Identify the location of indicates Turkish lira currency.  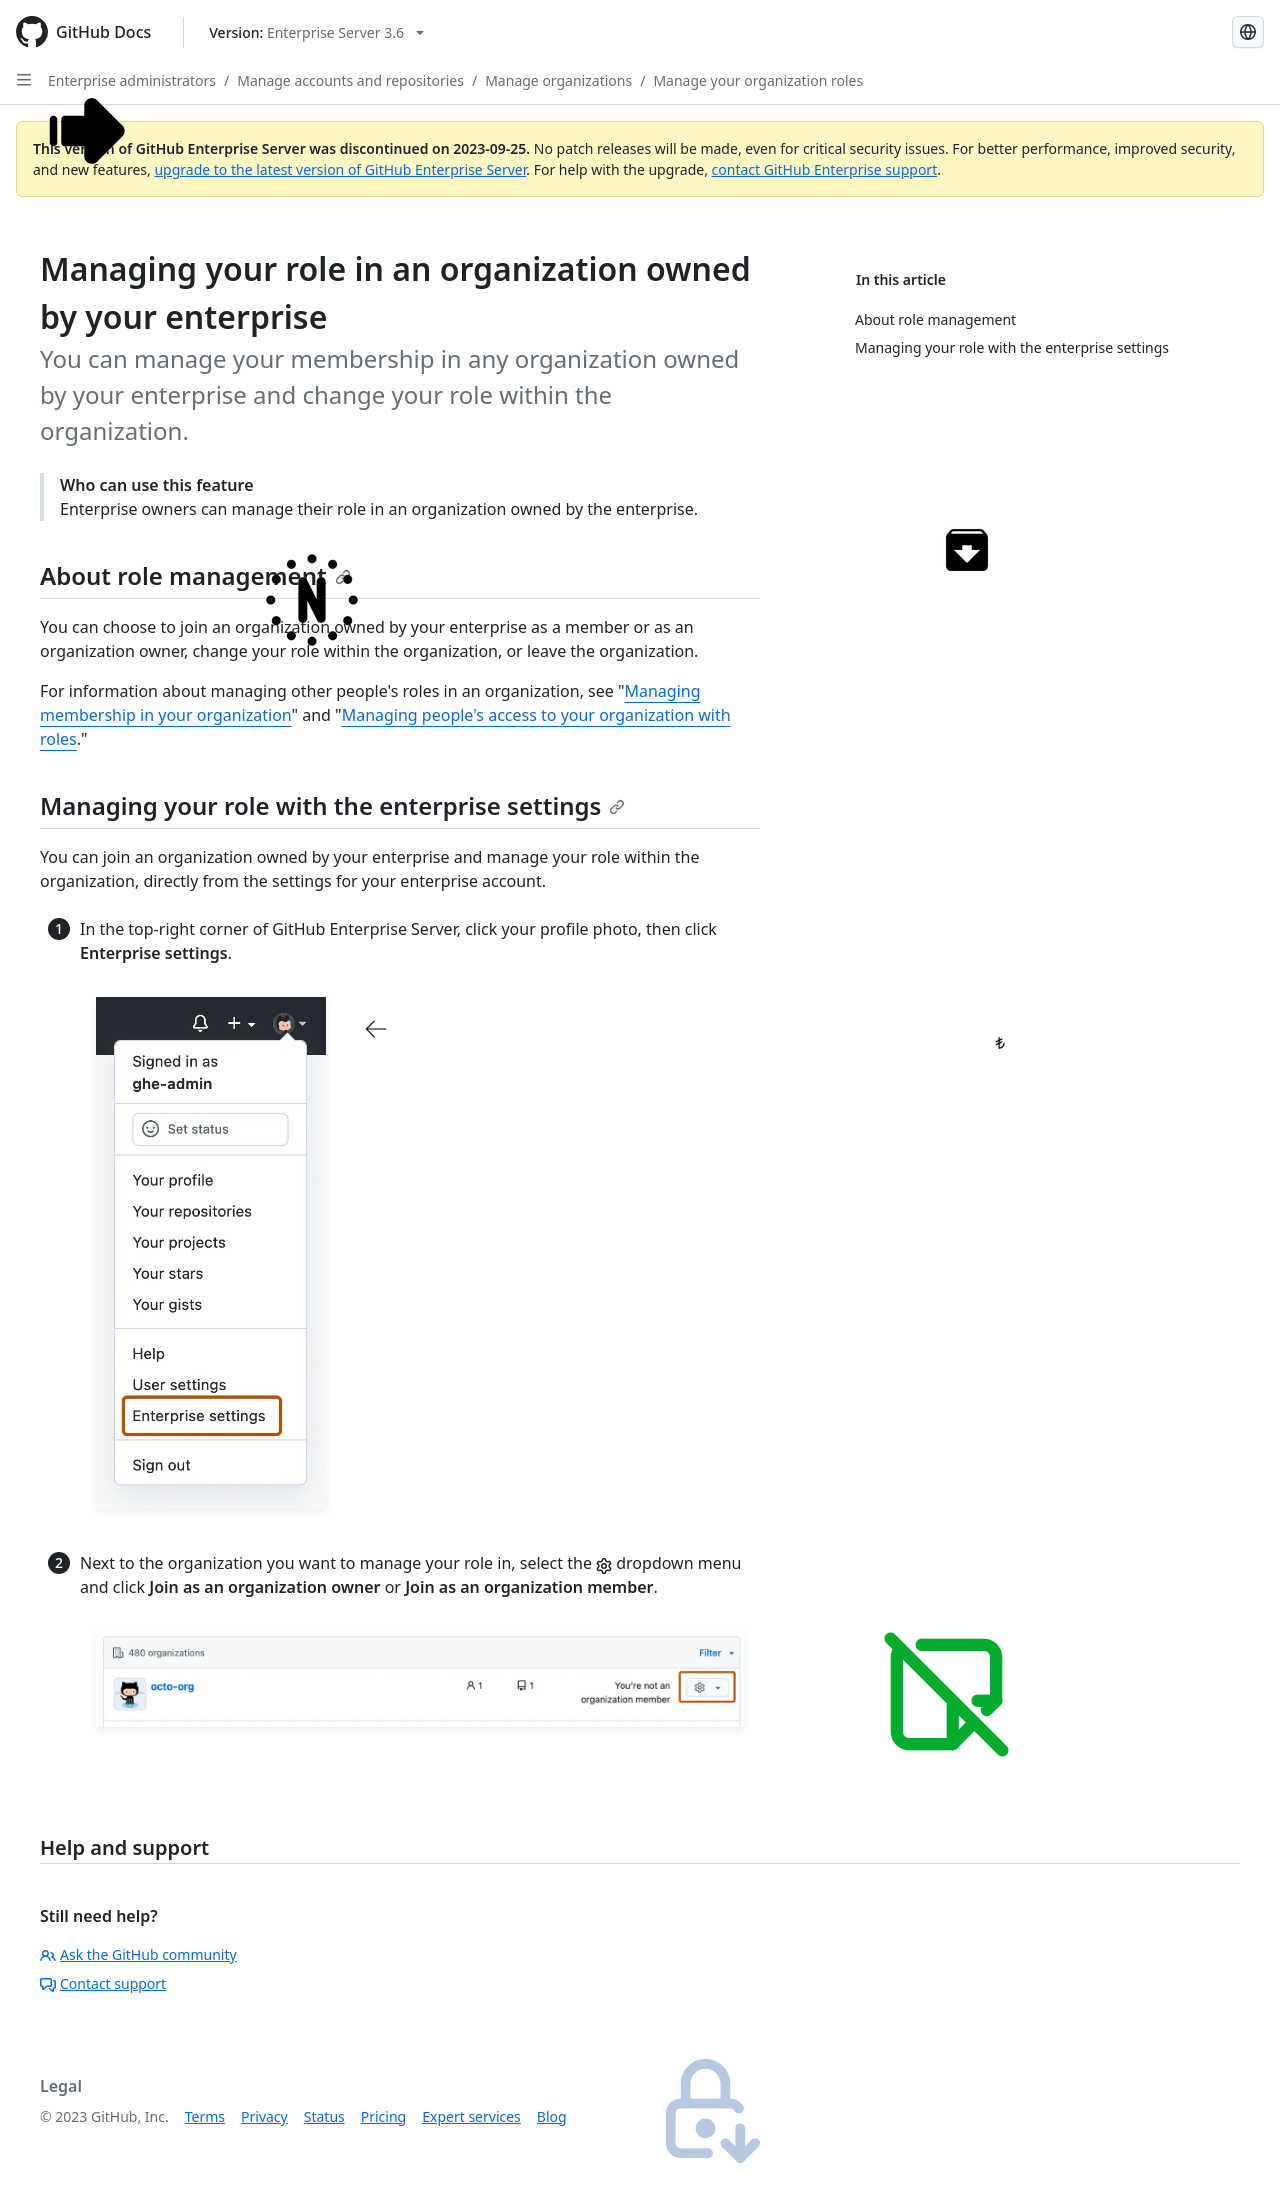
(1000, 1042).